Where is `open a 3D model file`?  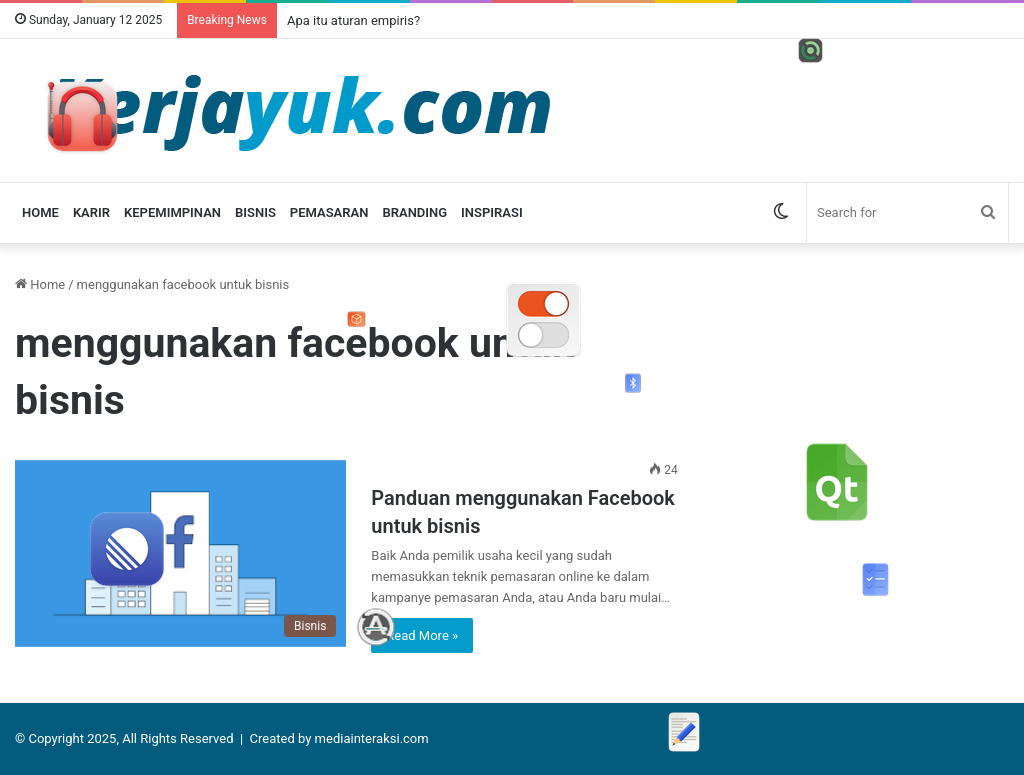 open a 3D model file is located at coordinates (356, 318).